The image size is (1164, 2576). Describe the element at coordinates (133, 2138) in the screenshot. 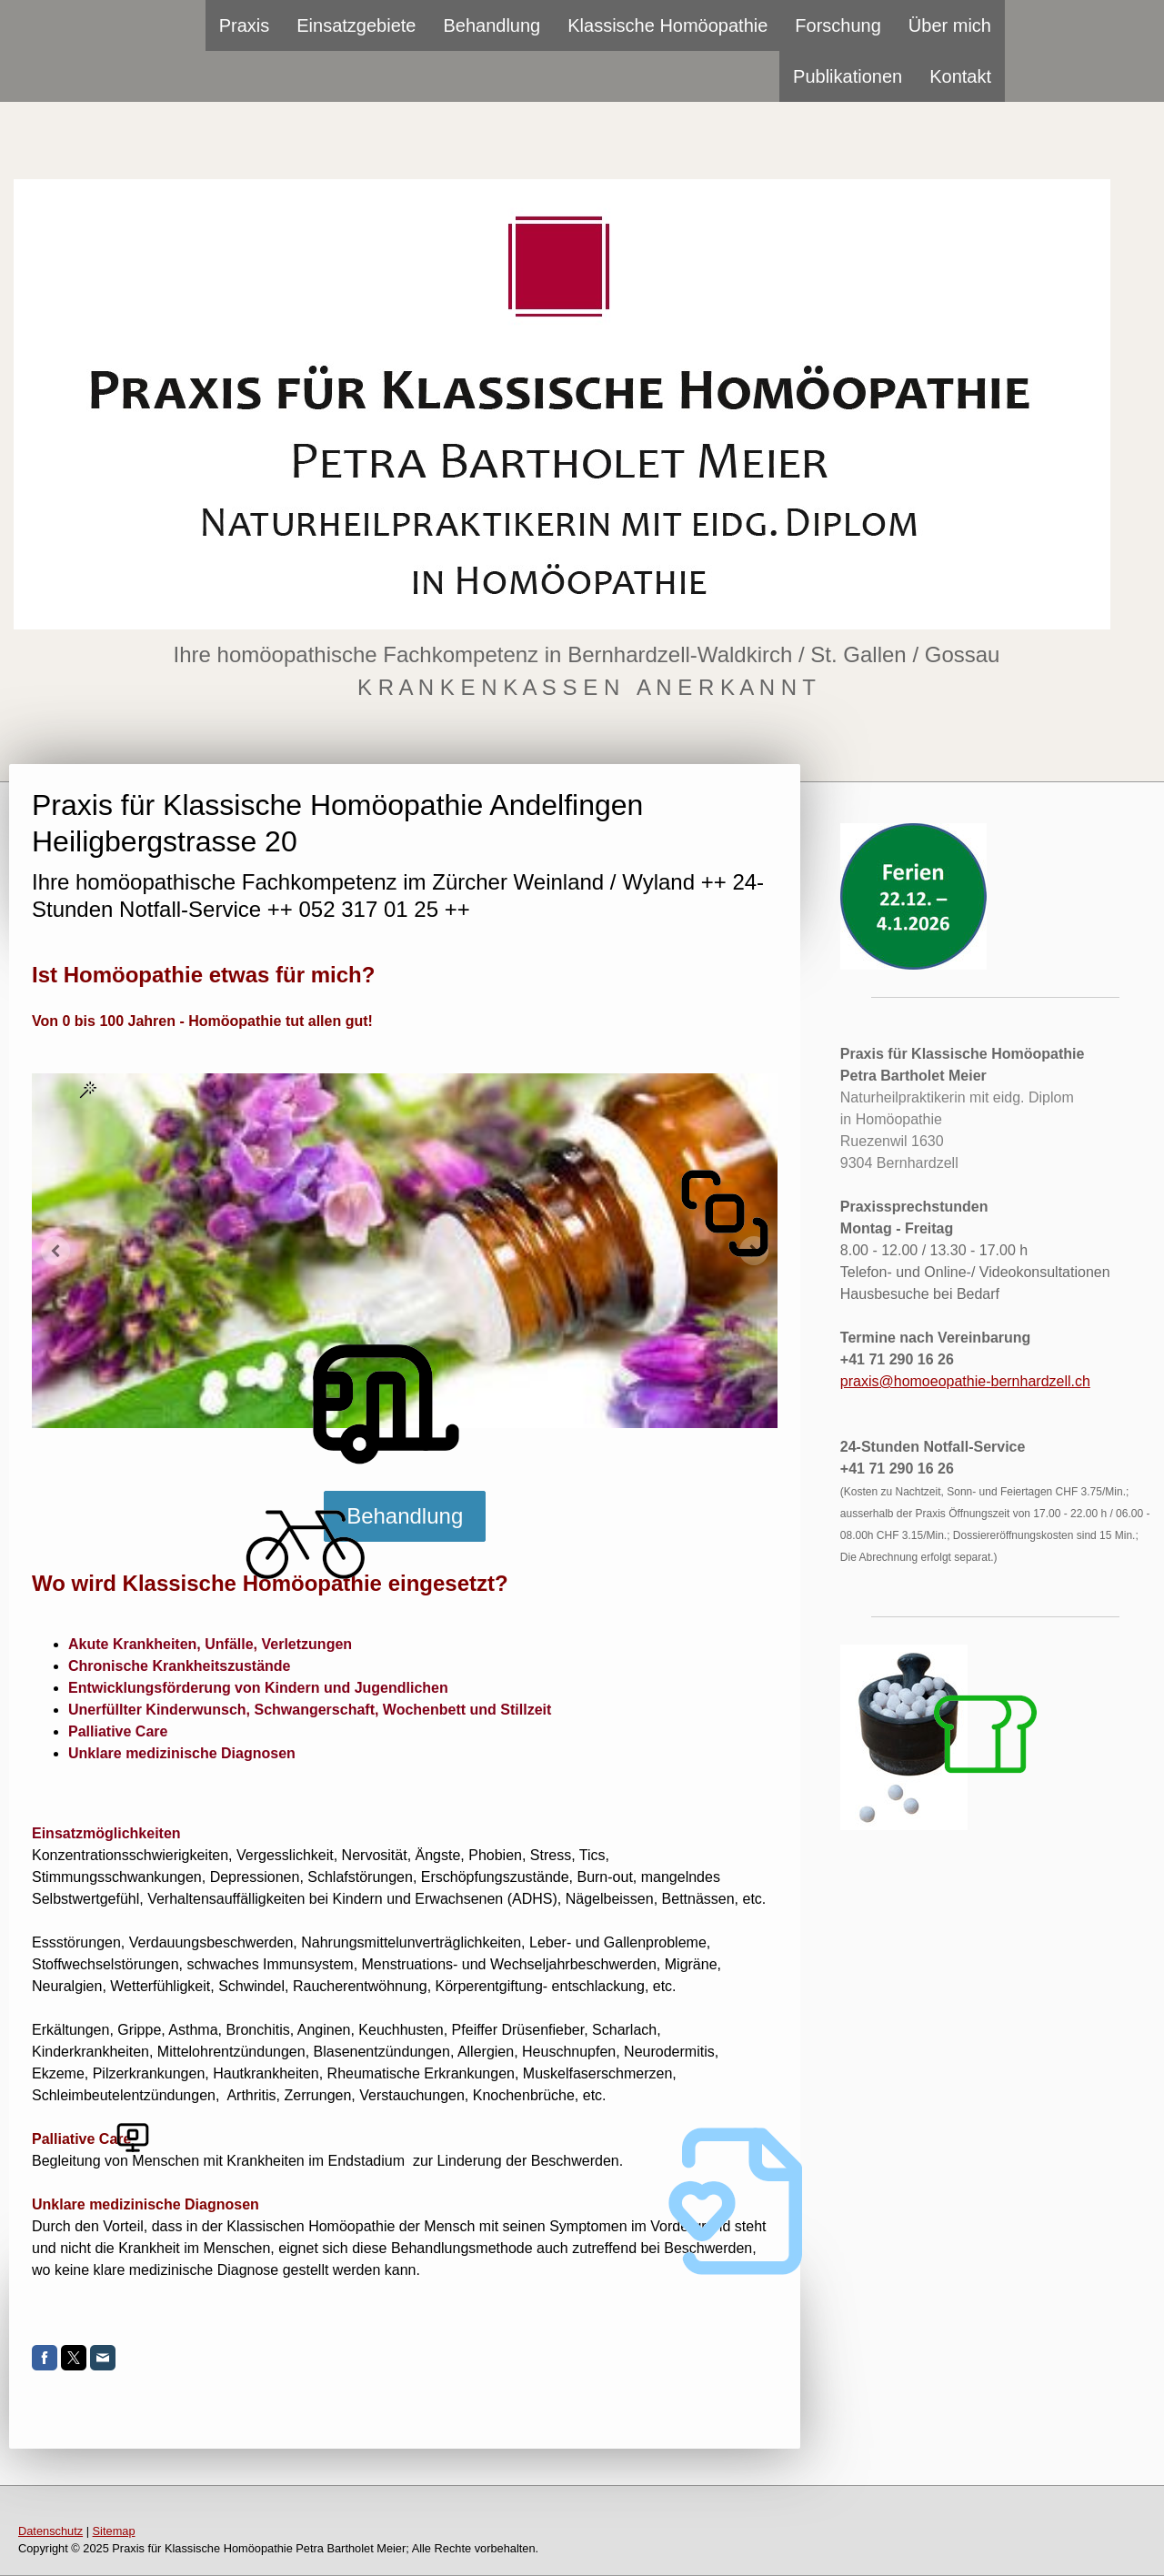

I see `stop screen recording or presentation` at that location.